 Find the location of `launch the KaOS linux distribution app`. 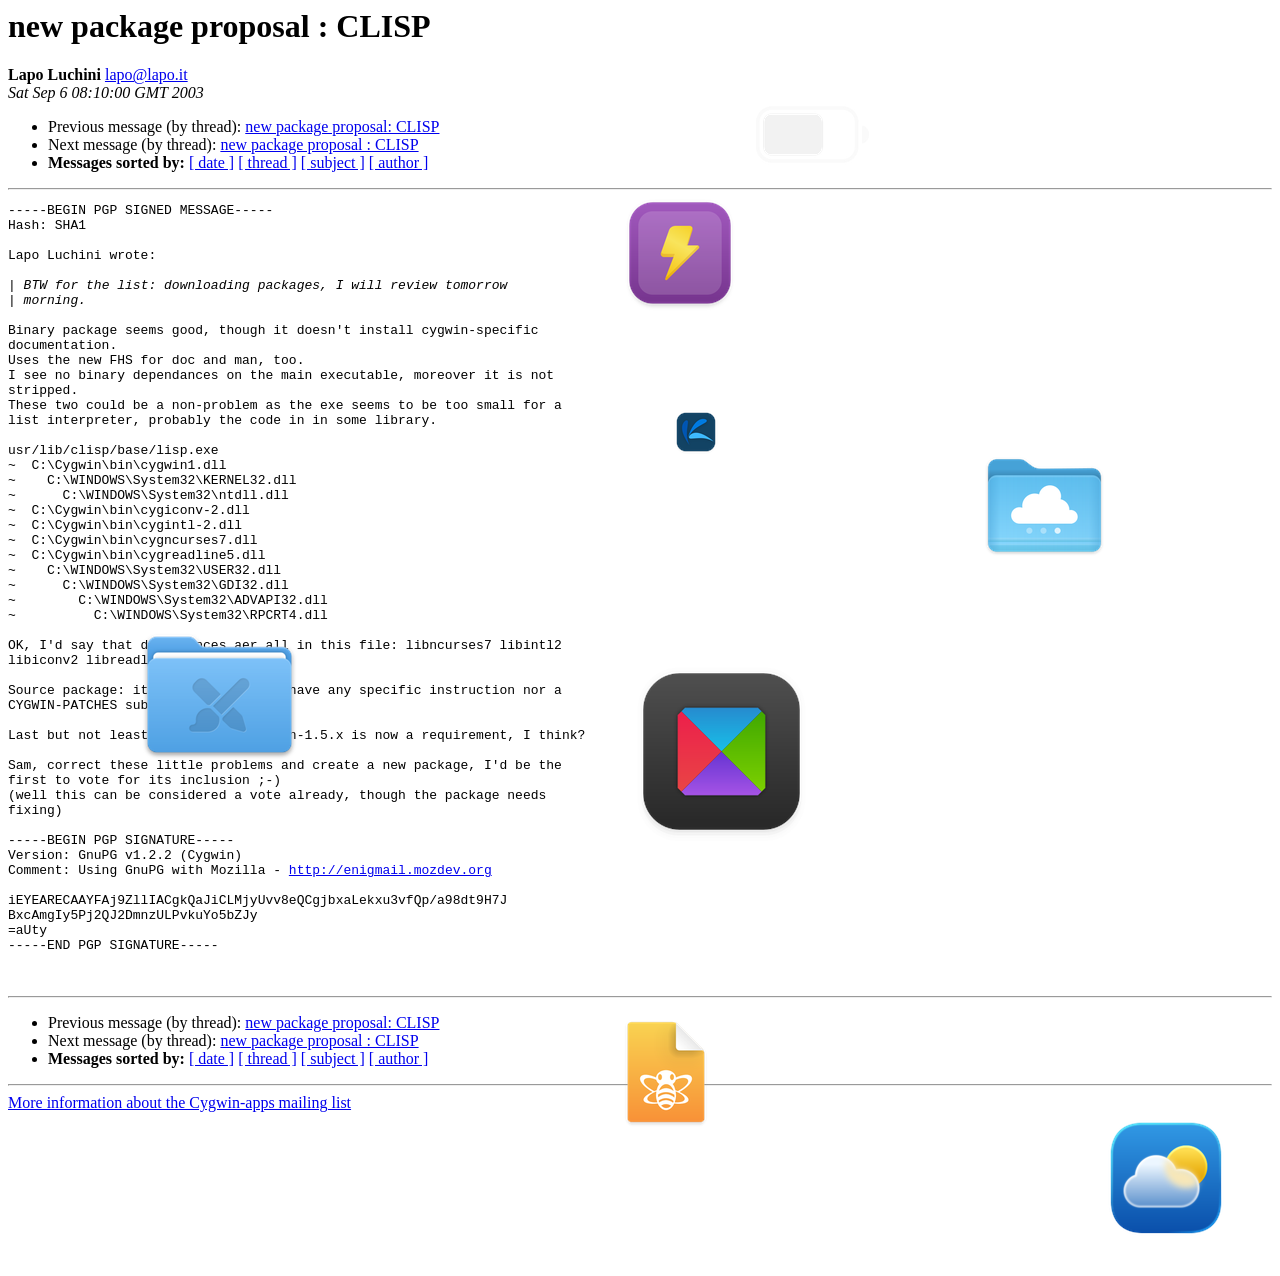

launch the KaOS linux distribution app is located at coordinates (696, 432).